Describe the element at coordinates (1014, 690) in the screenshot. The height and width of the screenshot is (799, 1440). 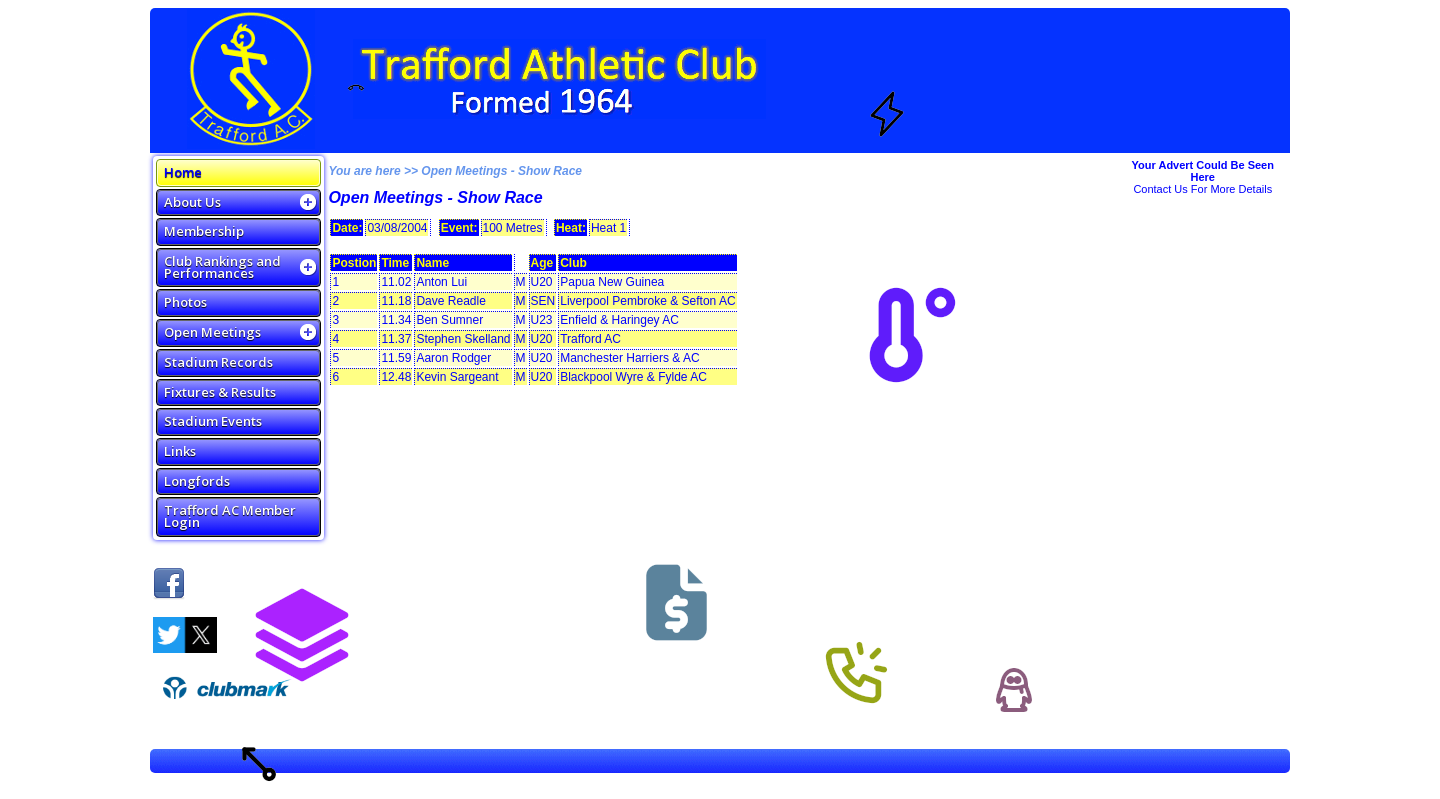
I see `open QQ messenger` at that location.